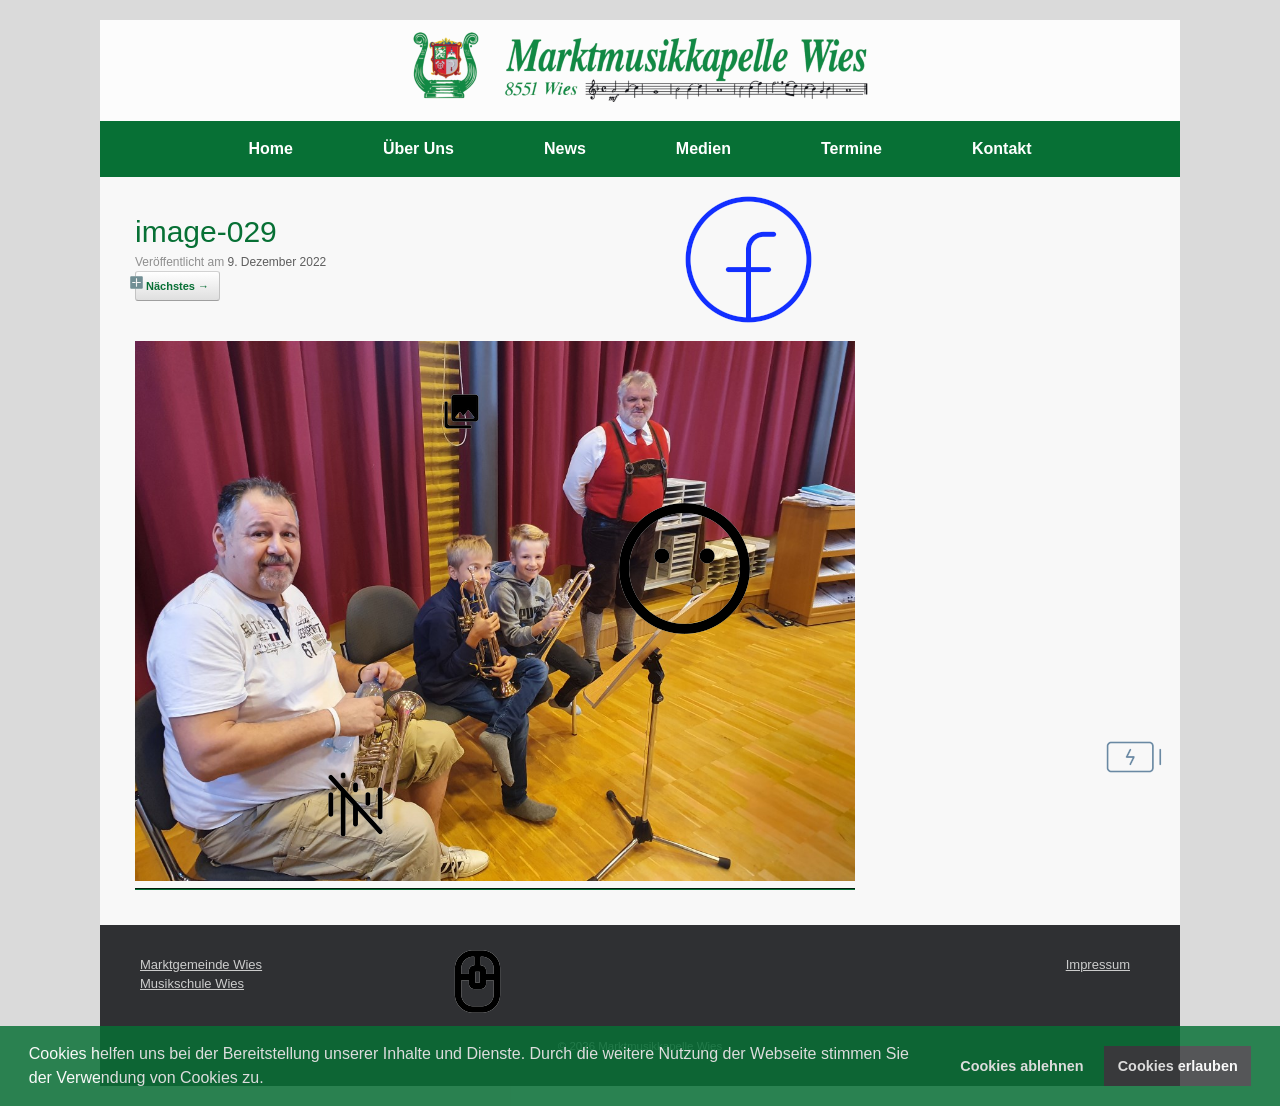 This screenshot has width=1280, height=1106. I want to click on add a reaction or emoji, so click(684, 568).